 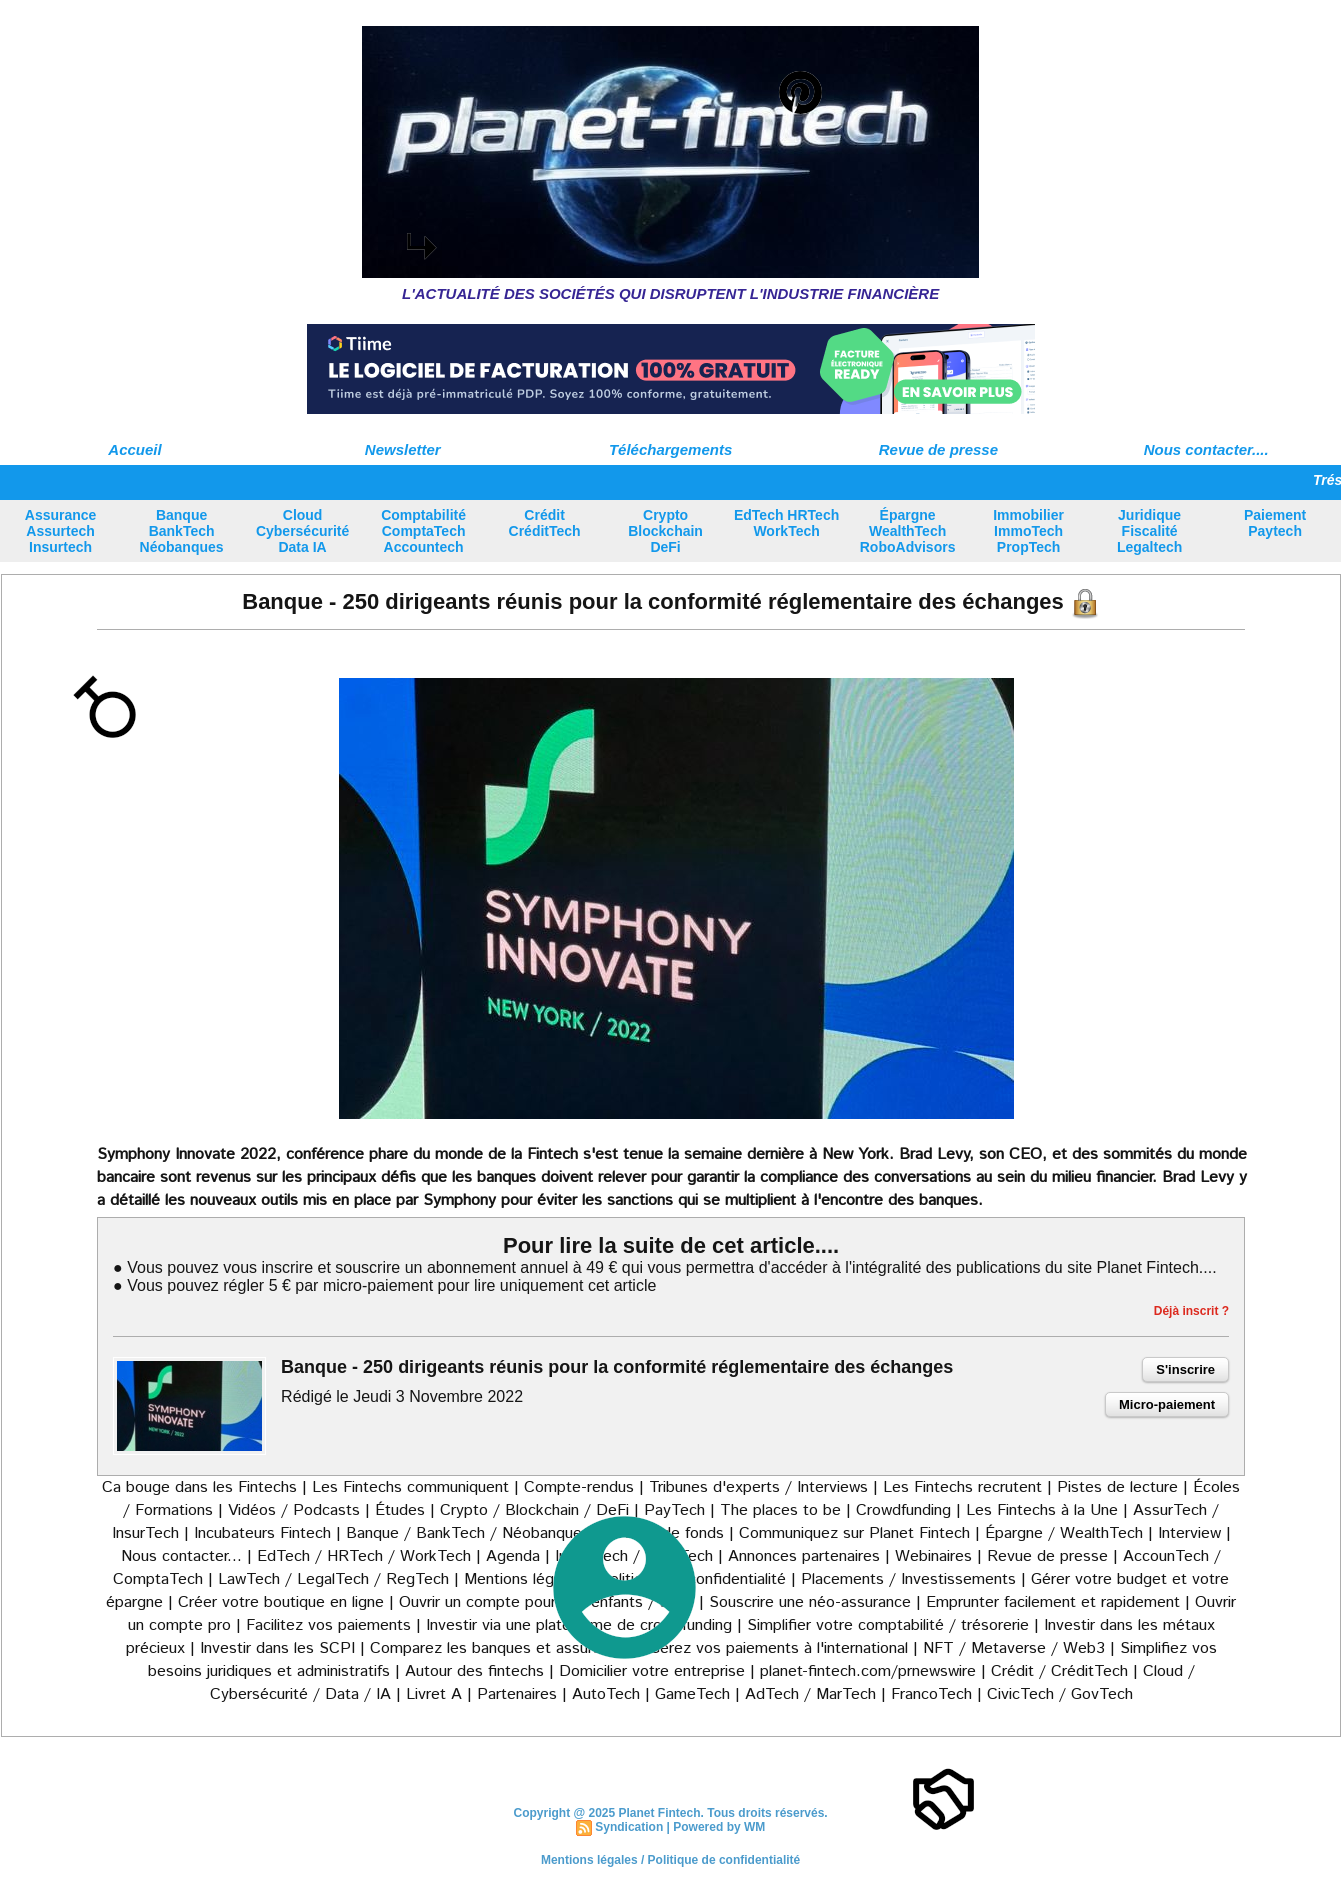 I want to click on open Pinterest app, so click(x=800, y=92).